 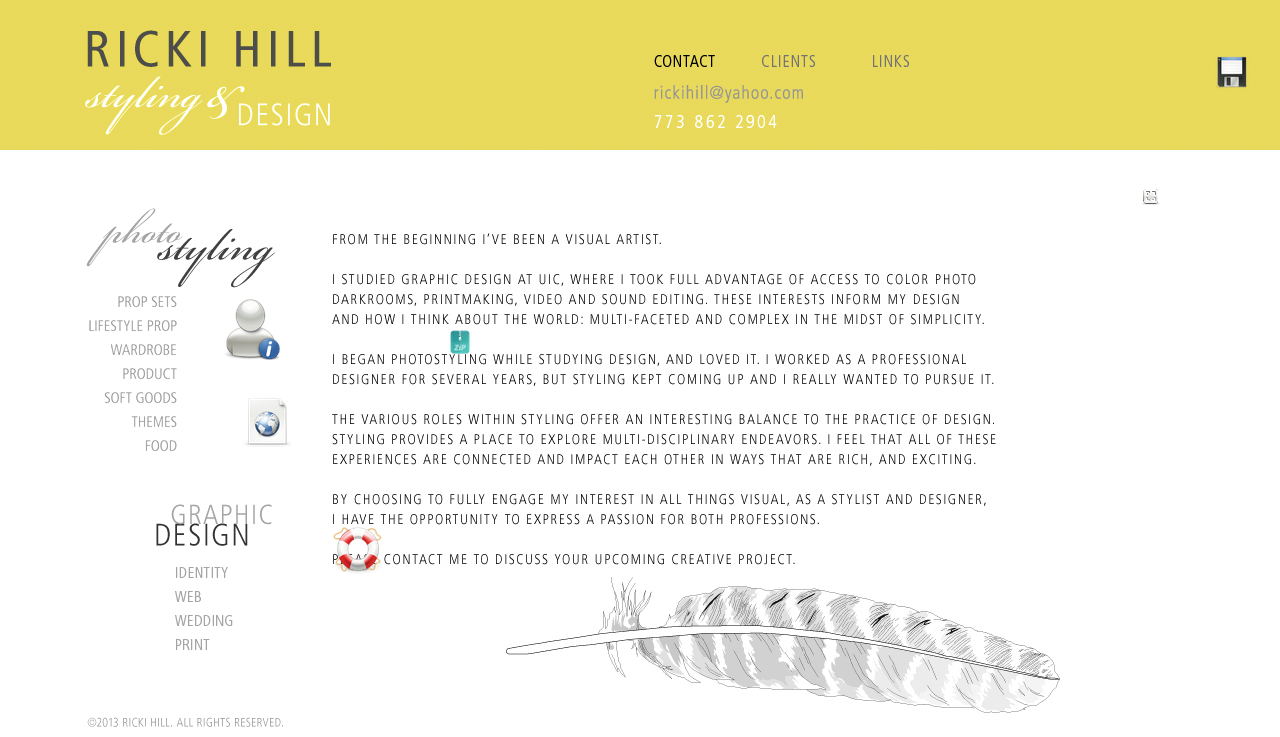 What do you see at coordinates (251, 330) in the screenshot?
I see `view user profile information` at bounding box center [251, 330].